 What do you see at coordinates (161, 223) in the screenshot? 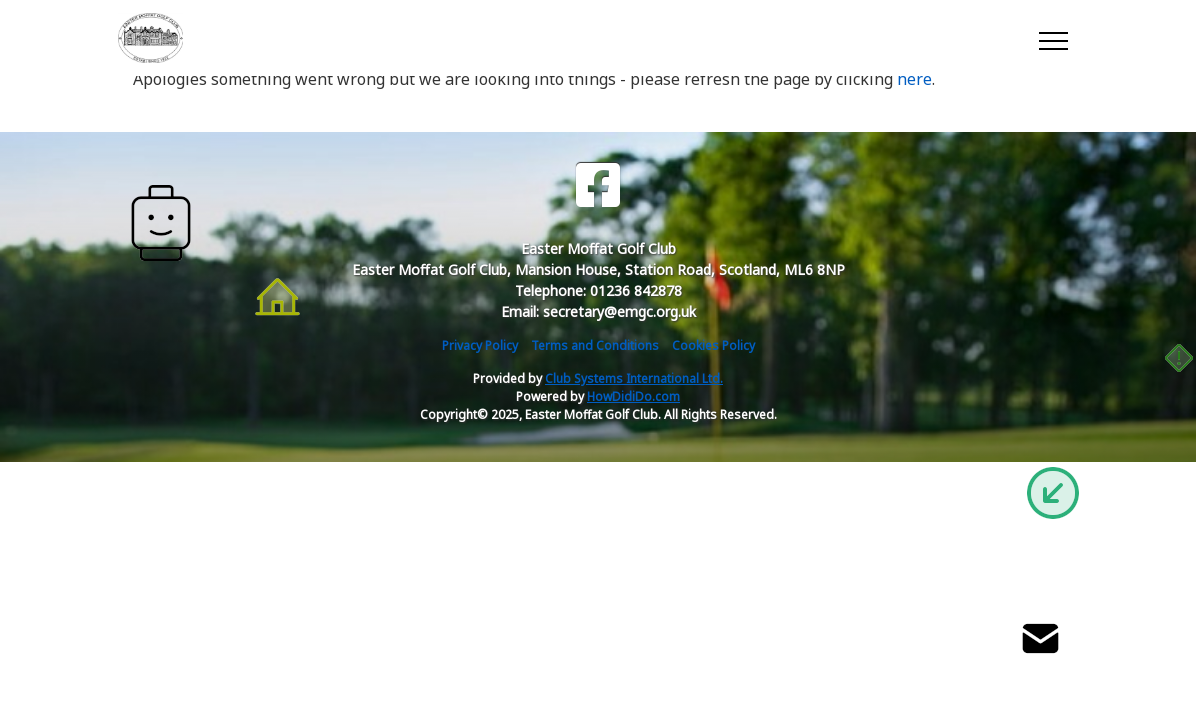
I see `indicates a playful or fun mode` at bounding box center [161, 223].